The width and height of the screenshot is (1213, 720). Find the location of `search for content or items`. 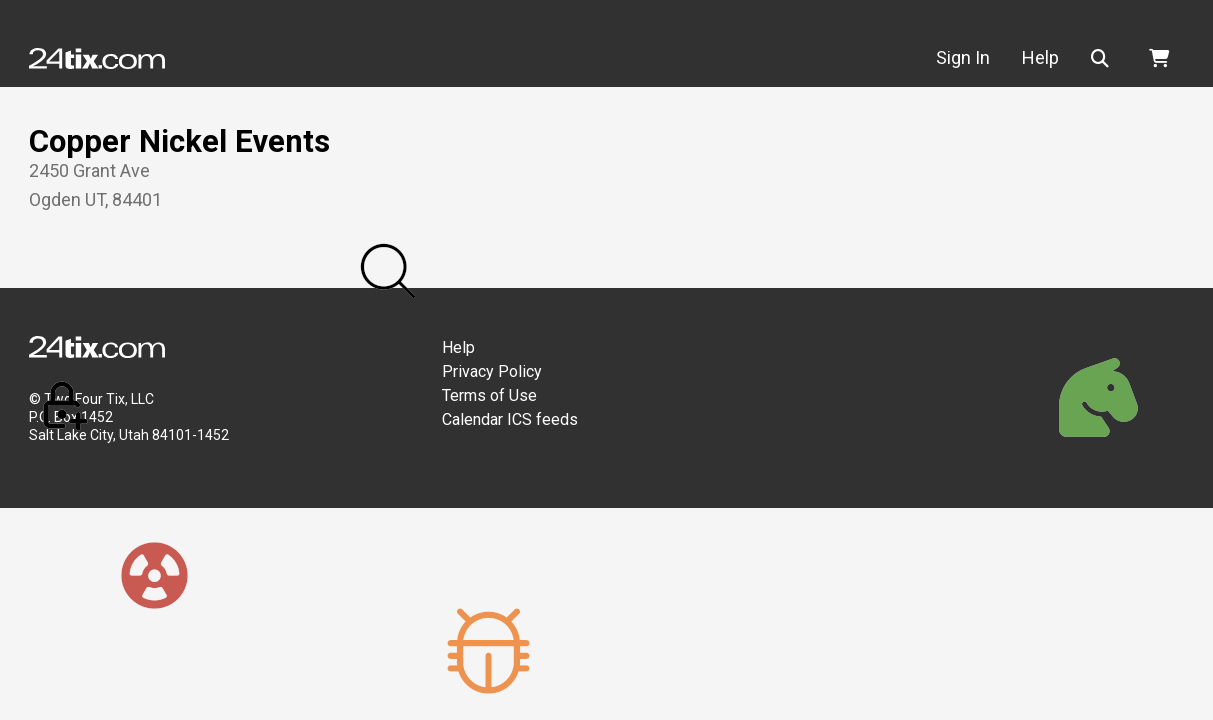

search for content or items is located at coordinates (388, 271).